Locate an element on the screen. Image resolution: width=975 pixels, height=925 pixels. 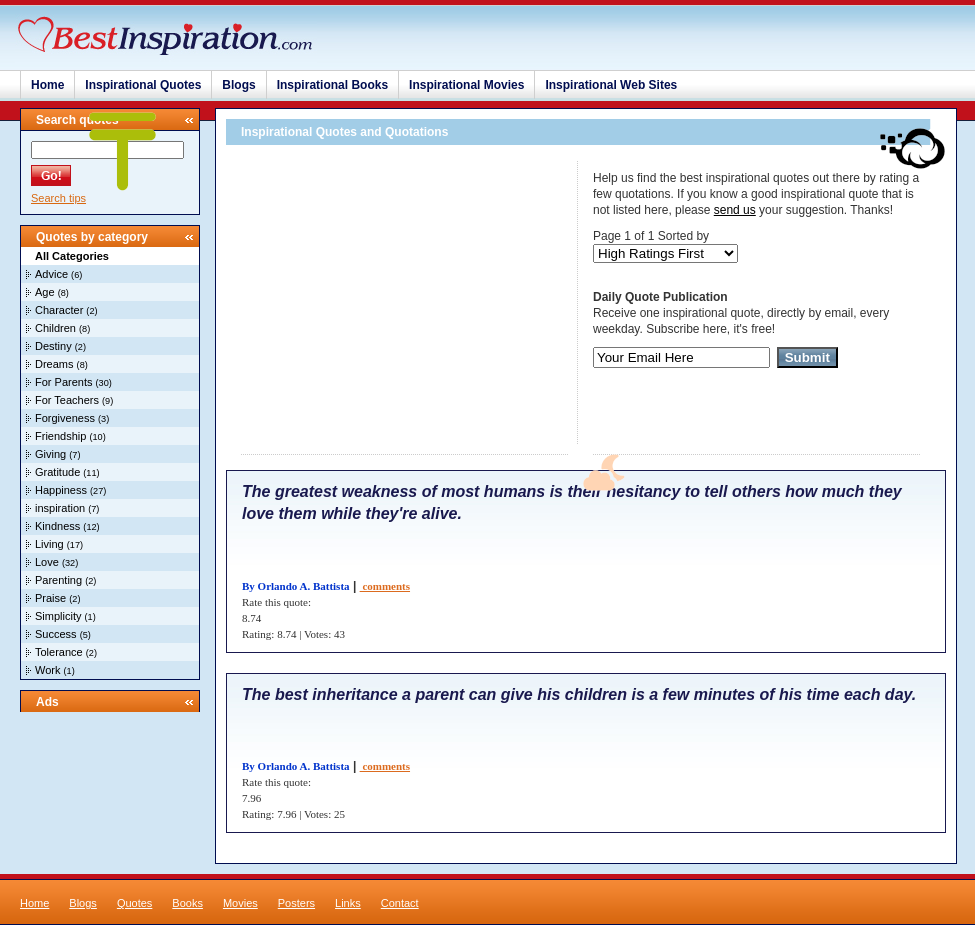
cloudversify logo is located at coordinates (912, 148).